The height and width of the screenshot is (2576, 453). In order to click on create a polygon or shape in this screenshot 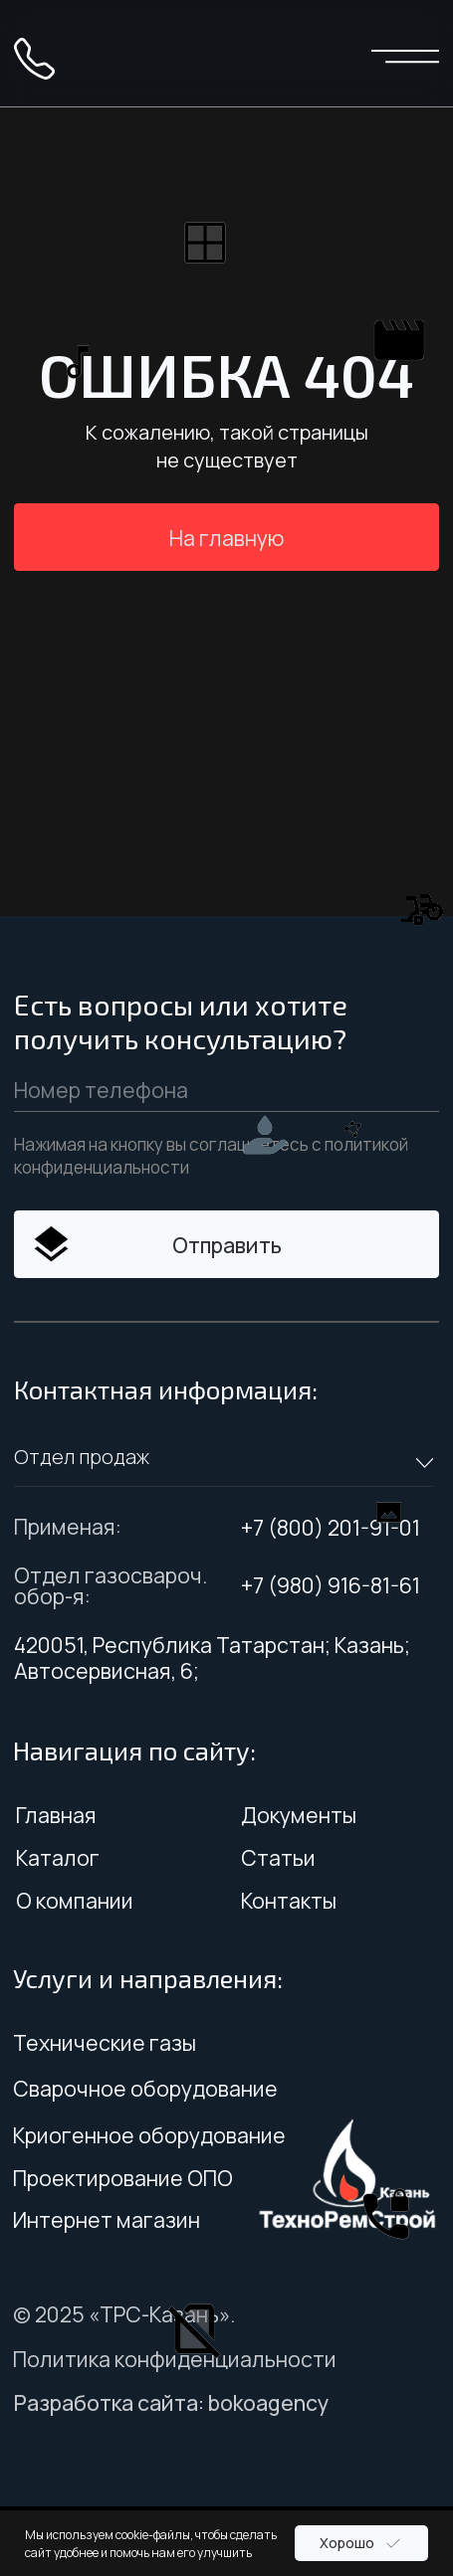, I will do `click(352, 1129)`.